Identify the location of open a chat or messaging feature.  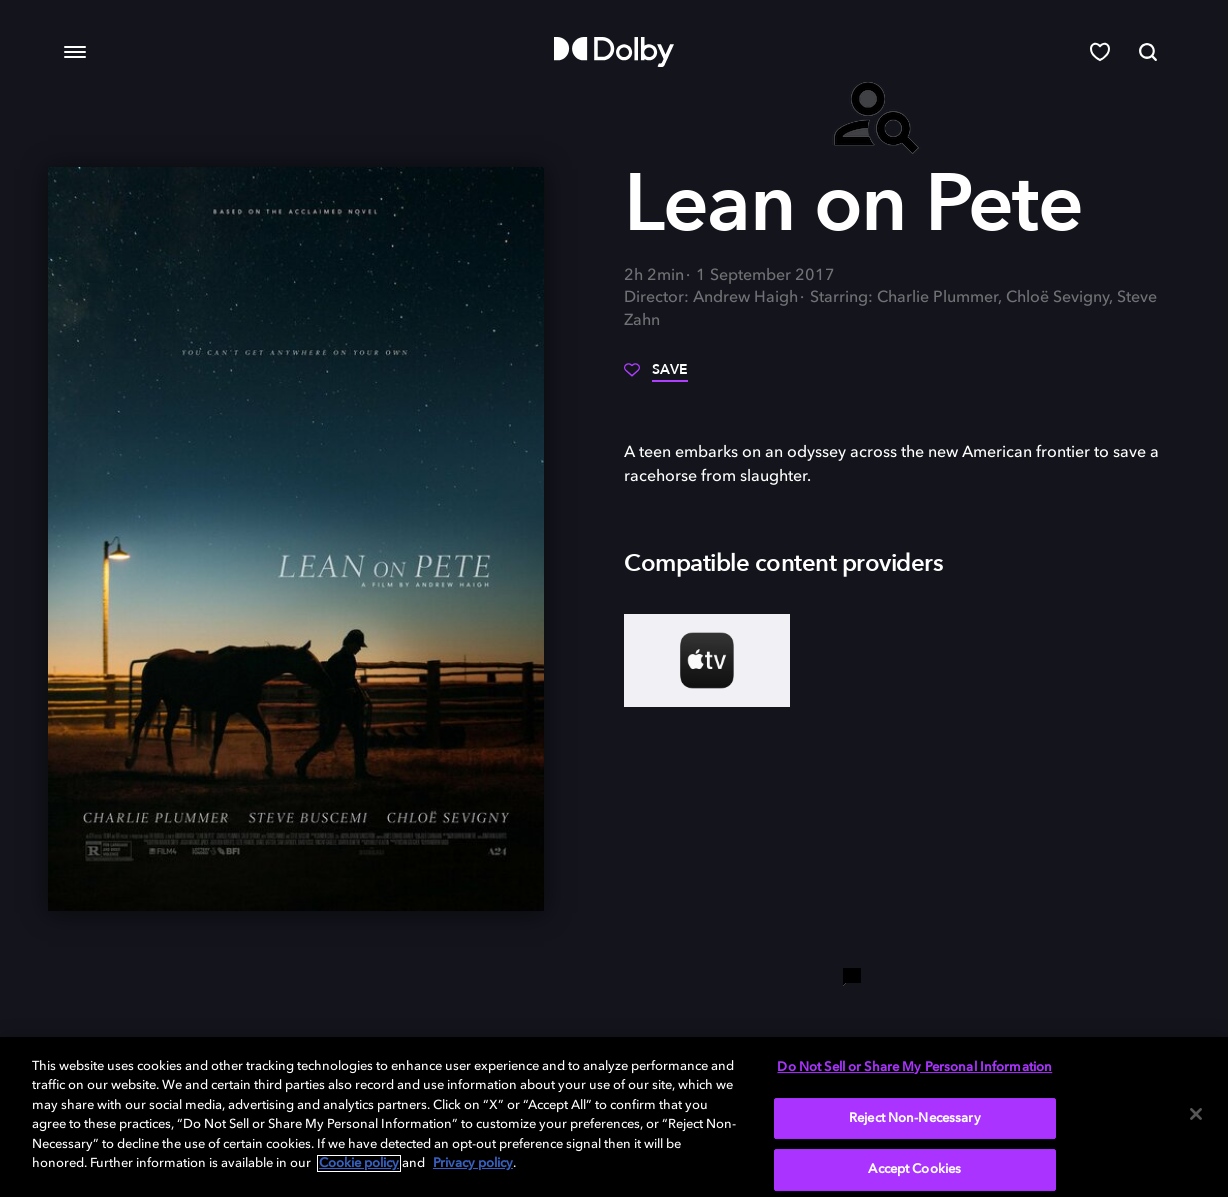
(852, 977).